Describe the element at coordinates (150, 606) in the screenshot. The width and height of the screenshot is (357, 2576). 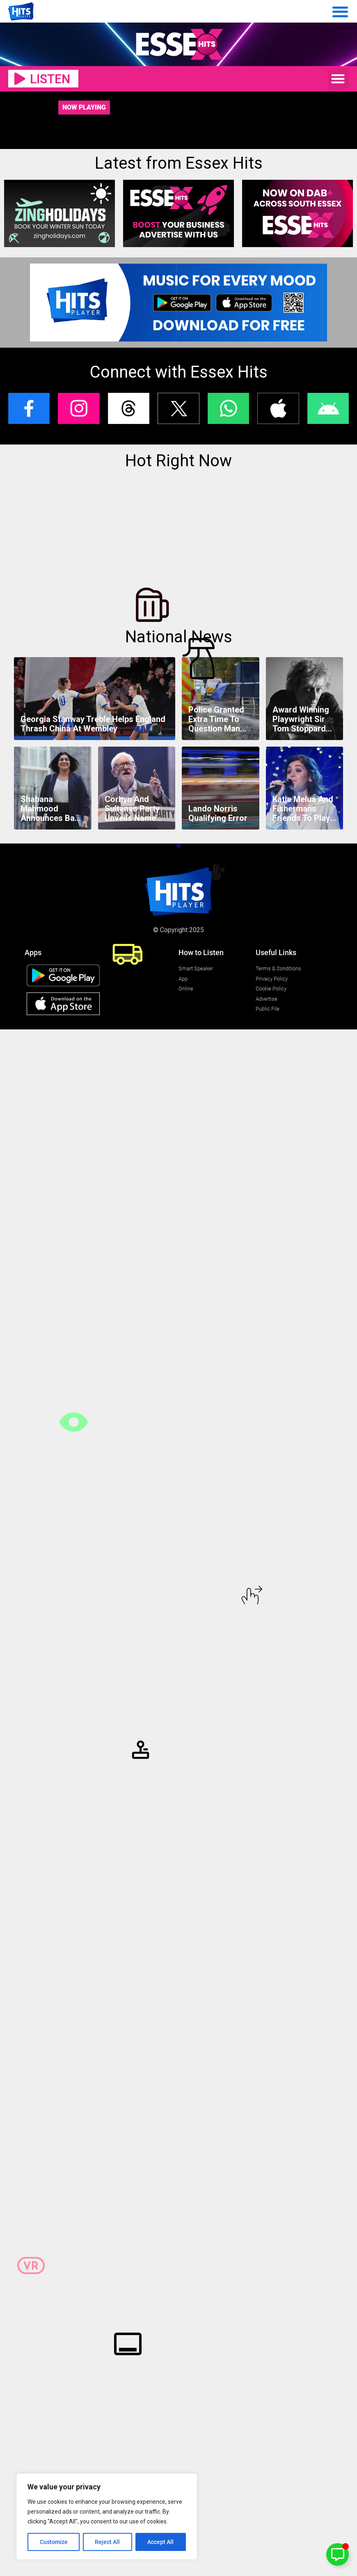
I see `browse nearby bars or breweries` at that location.